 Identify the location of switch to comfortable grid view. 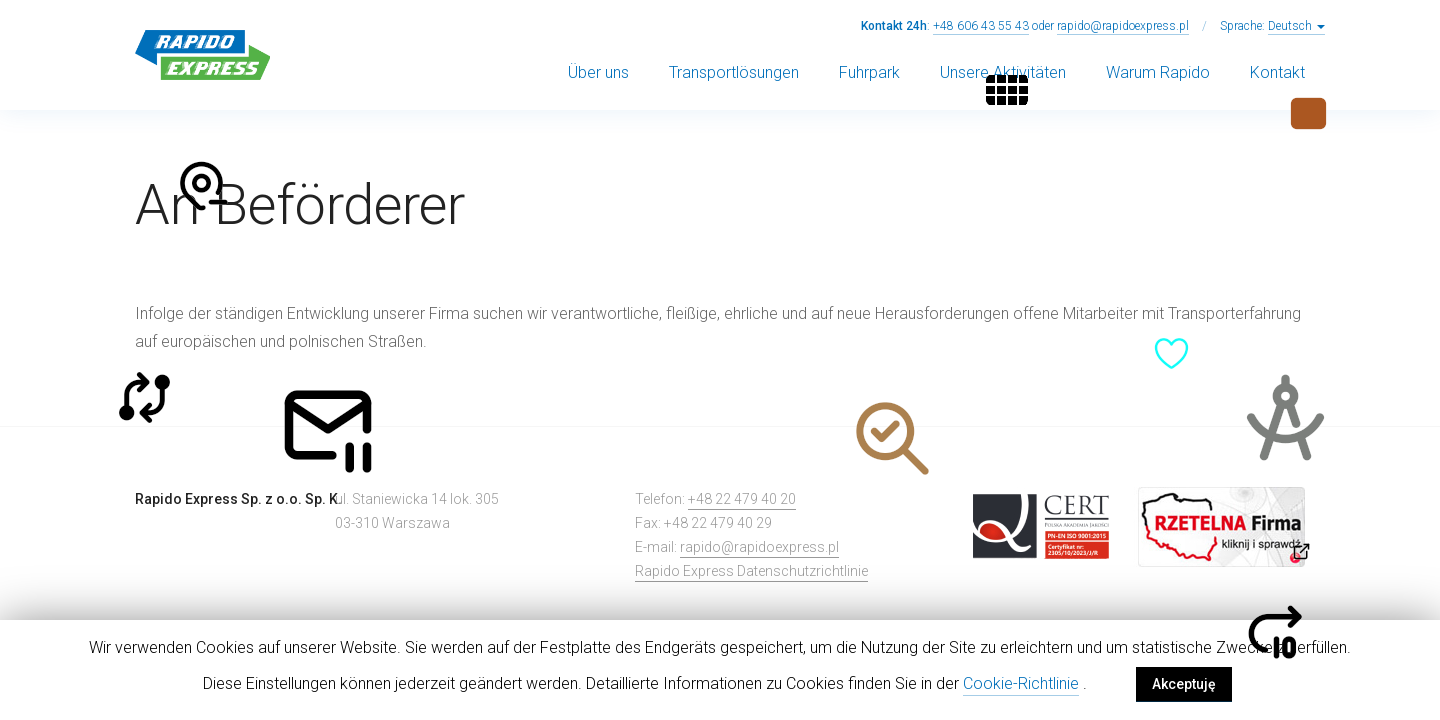
(1006, 90).